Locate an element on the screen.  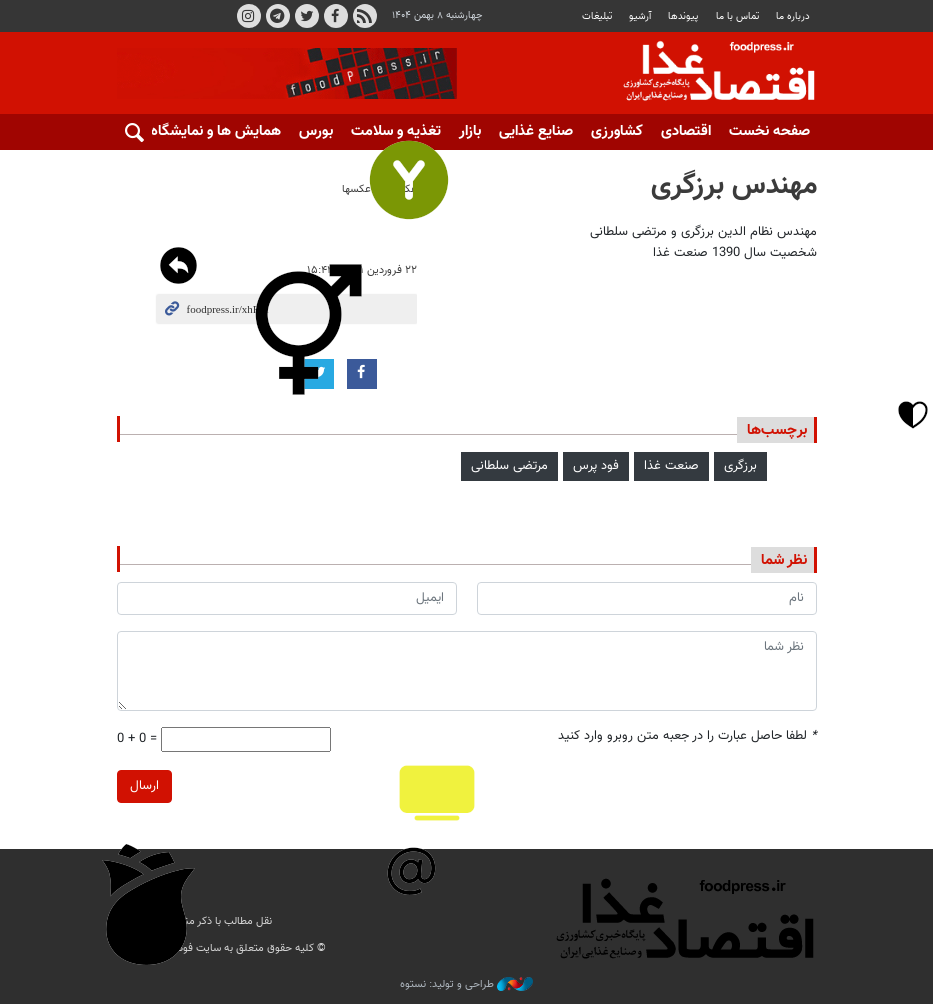
access tv or streaming content is located at coordinates (437, 793).